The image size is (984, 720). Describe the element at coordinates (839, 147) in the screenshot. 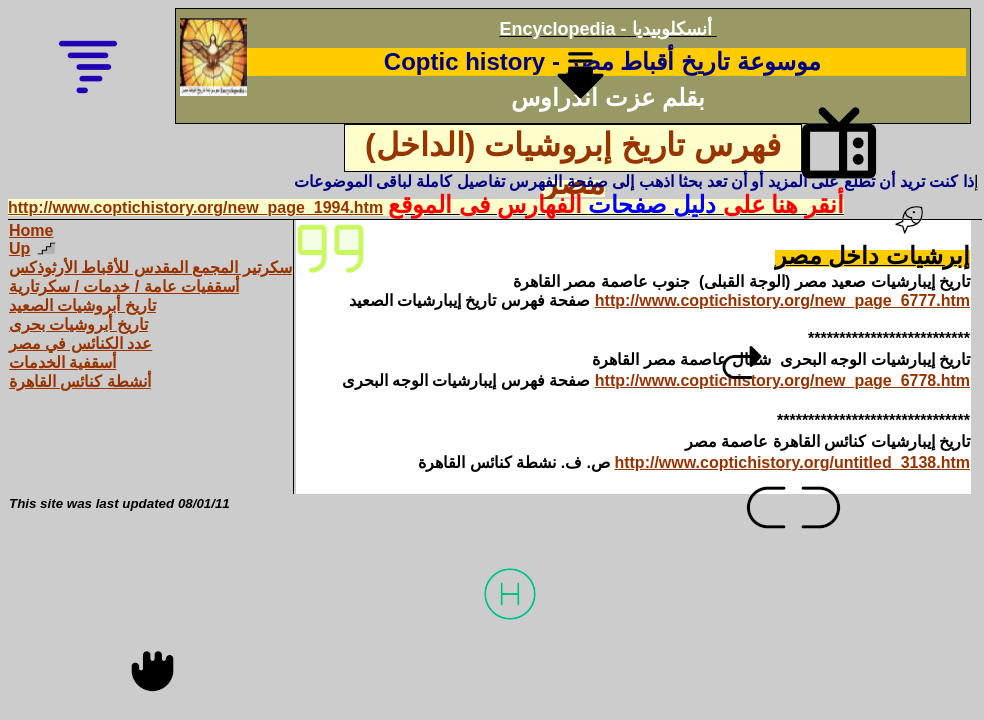

I see `access TV or video streaming services` at that location.